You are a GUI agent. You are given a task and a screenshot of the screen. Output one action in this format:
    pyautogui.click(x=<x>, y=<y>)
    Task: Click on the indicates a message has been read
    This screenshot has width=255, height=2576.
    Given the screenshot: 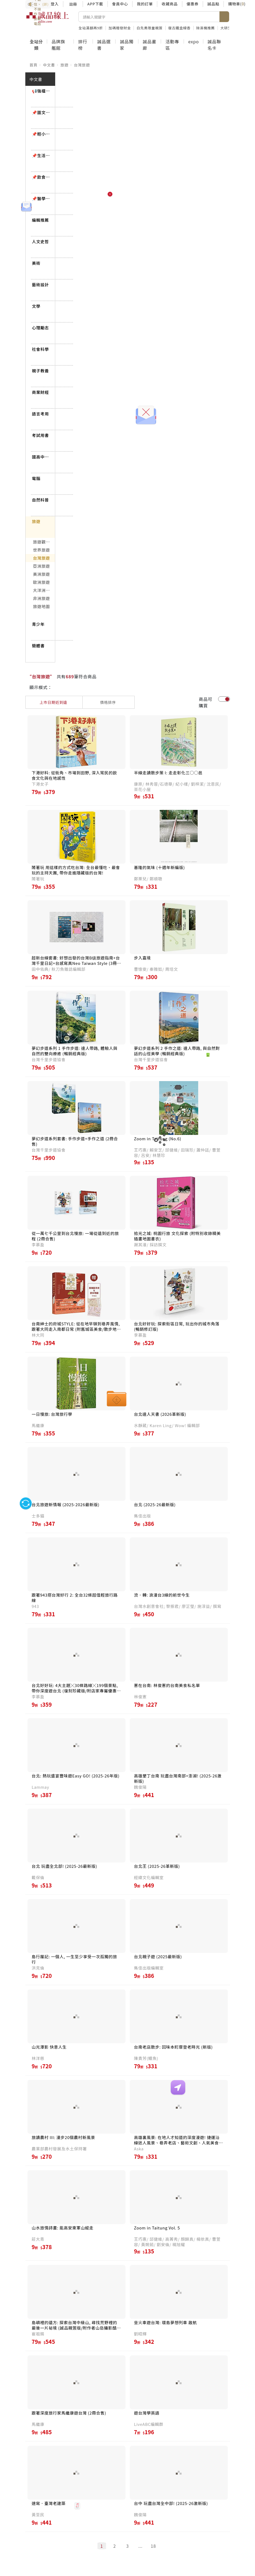 What is the action you would take?
    pyautogui.click(x=26, y=207)
    